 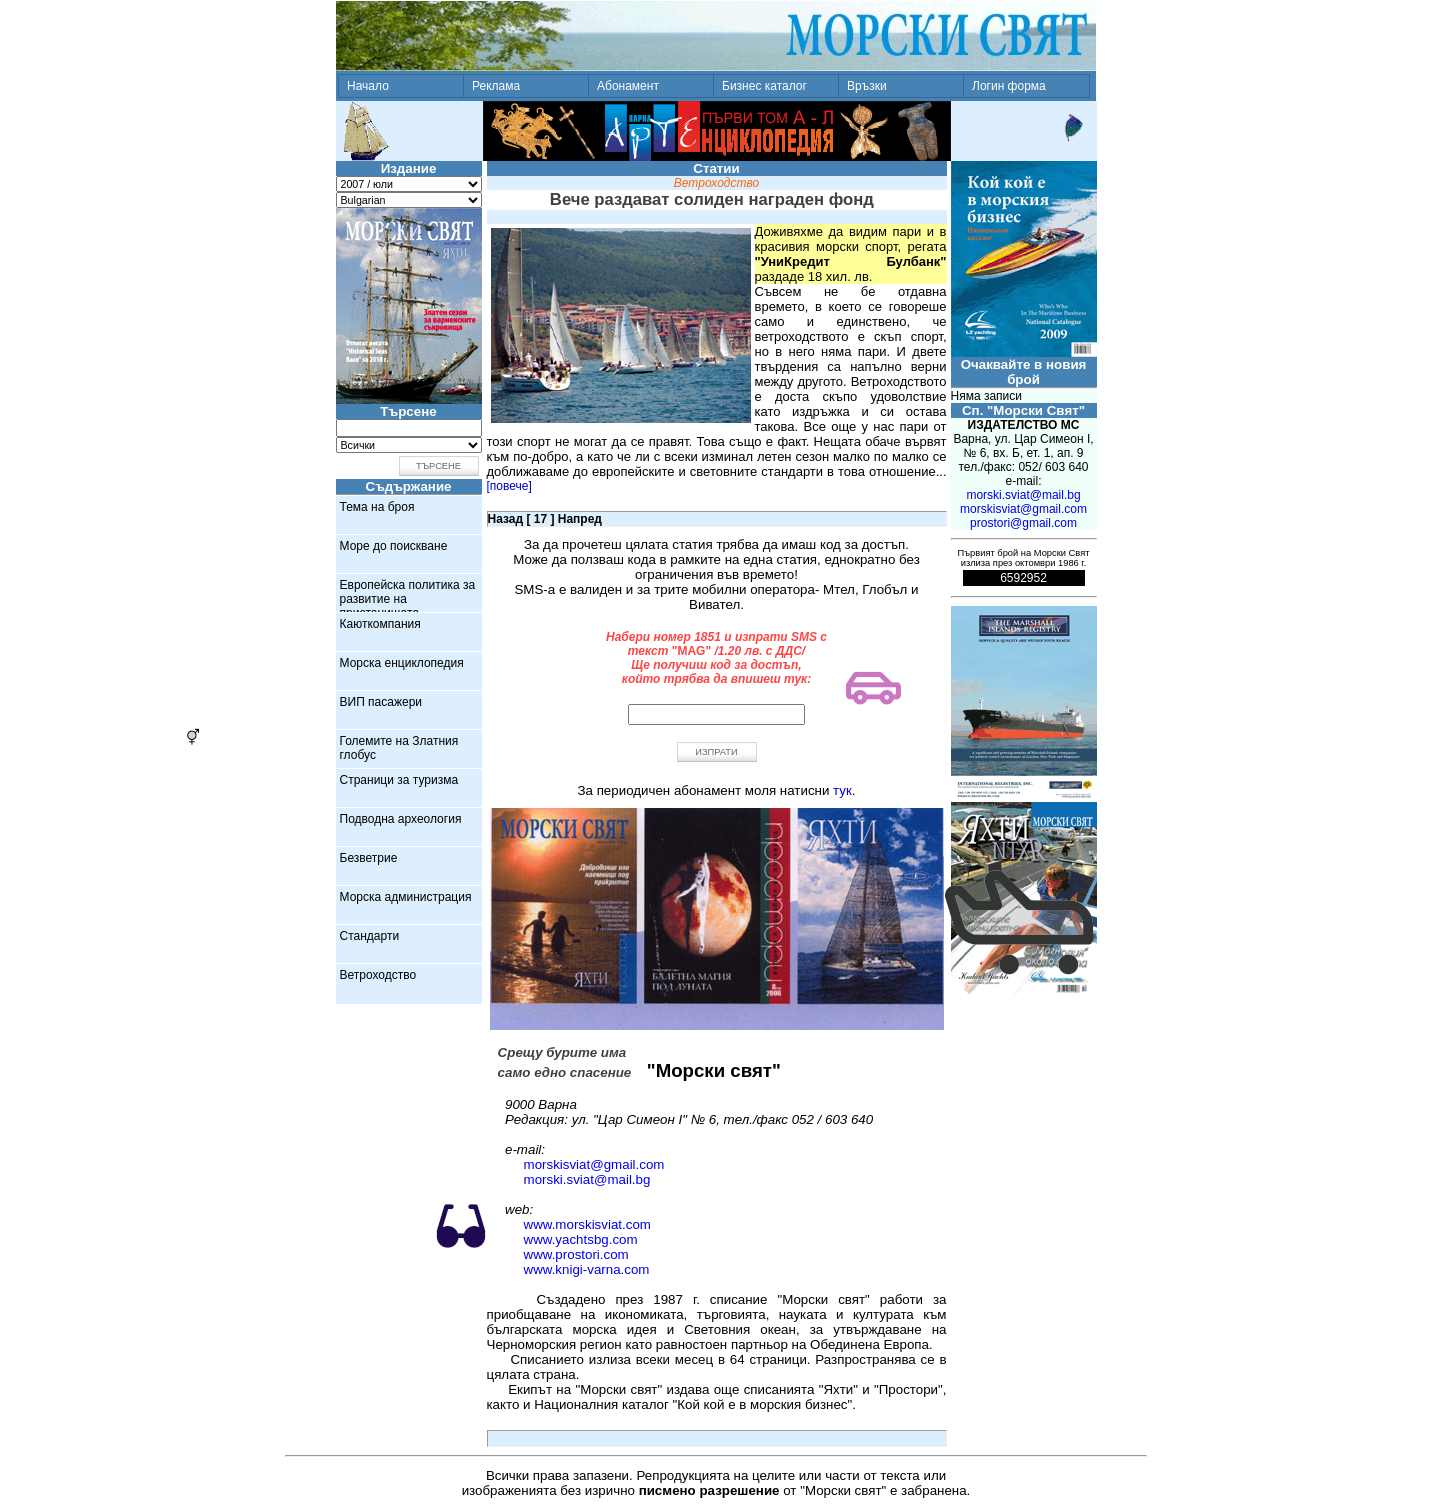 I want to click on indicates intersex gender identity, so click(x=192, y=736).